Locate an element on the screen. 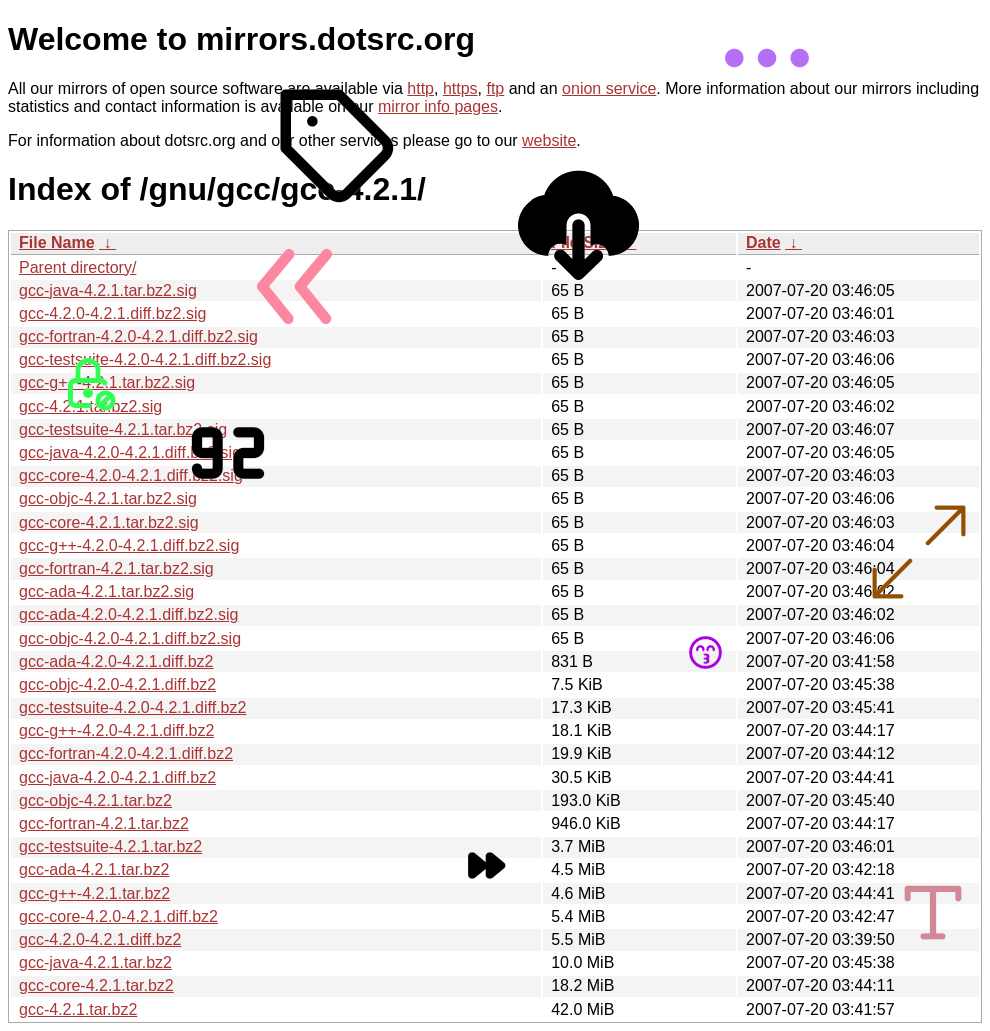  go back to previous screen is located at coordinates (294, 286).